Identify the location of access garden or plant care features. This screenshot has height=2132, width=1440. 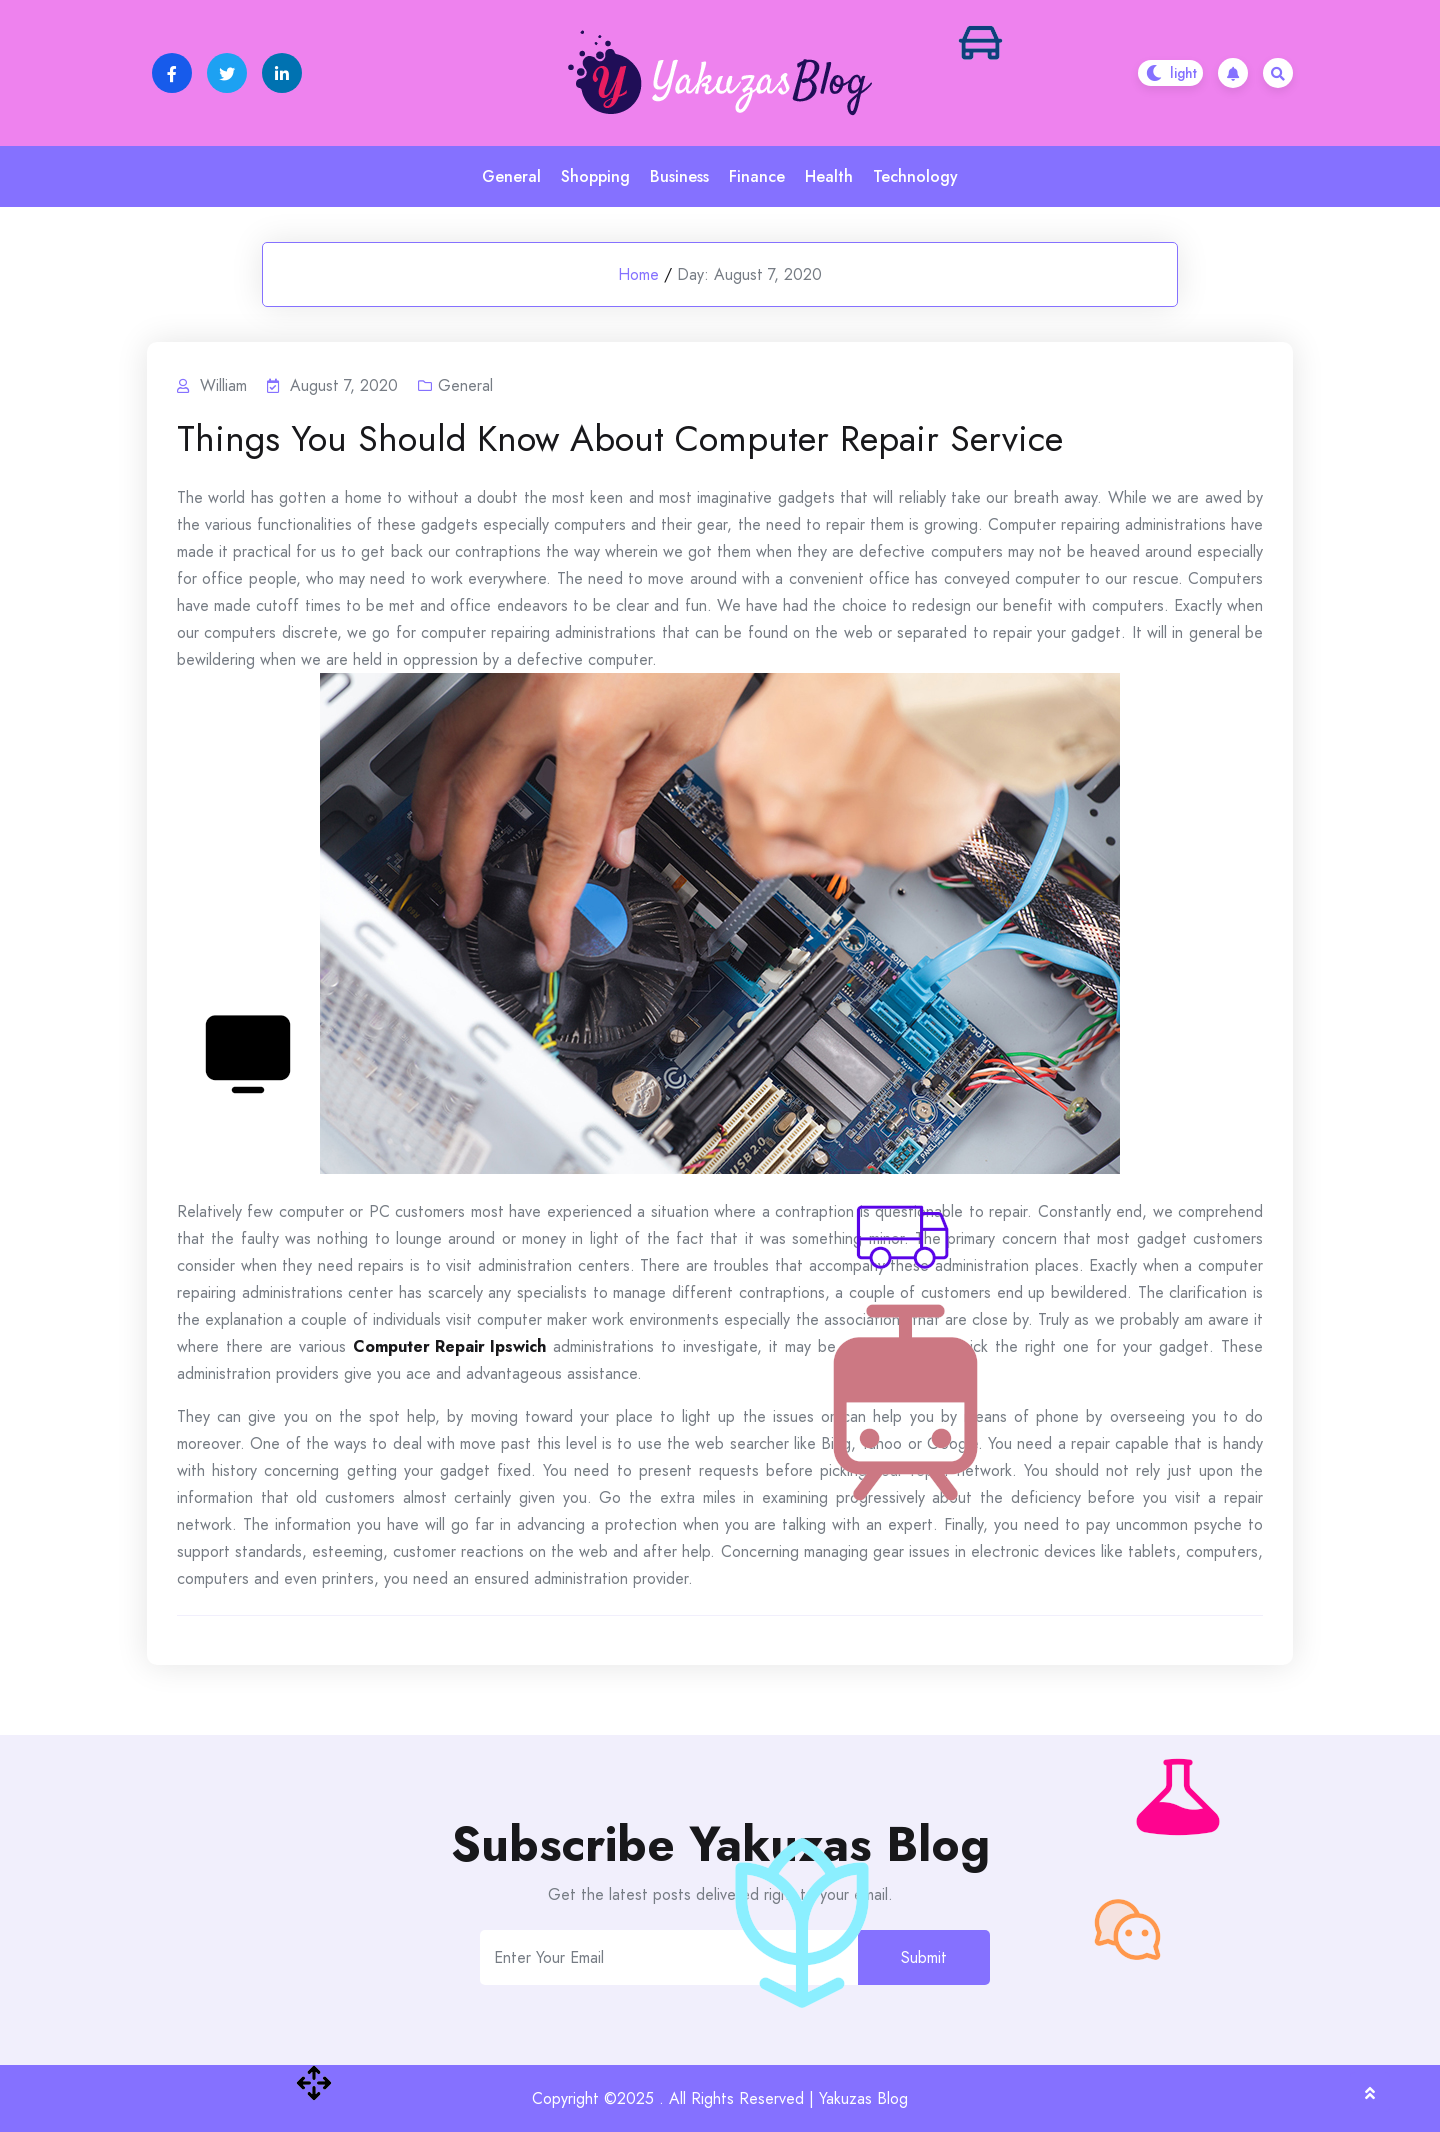
(802, 1923).